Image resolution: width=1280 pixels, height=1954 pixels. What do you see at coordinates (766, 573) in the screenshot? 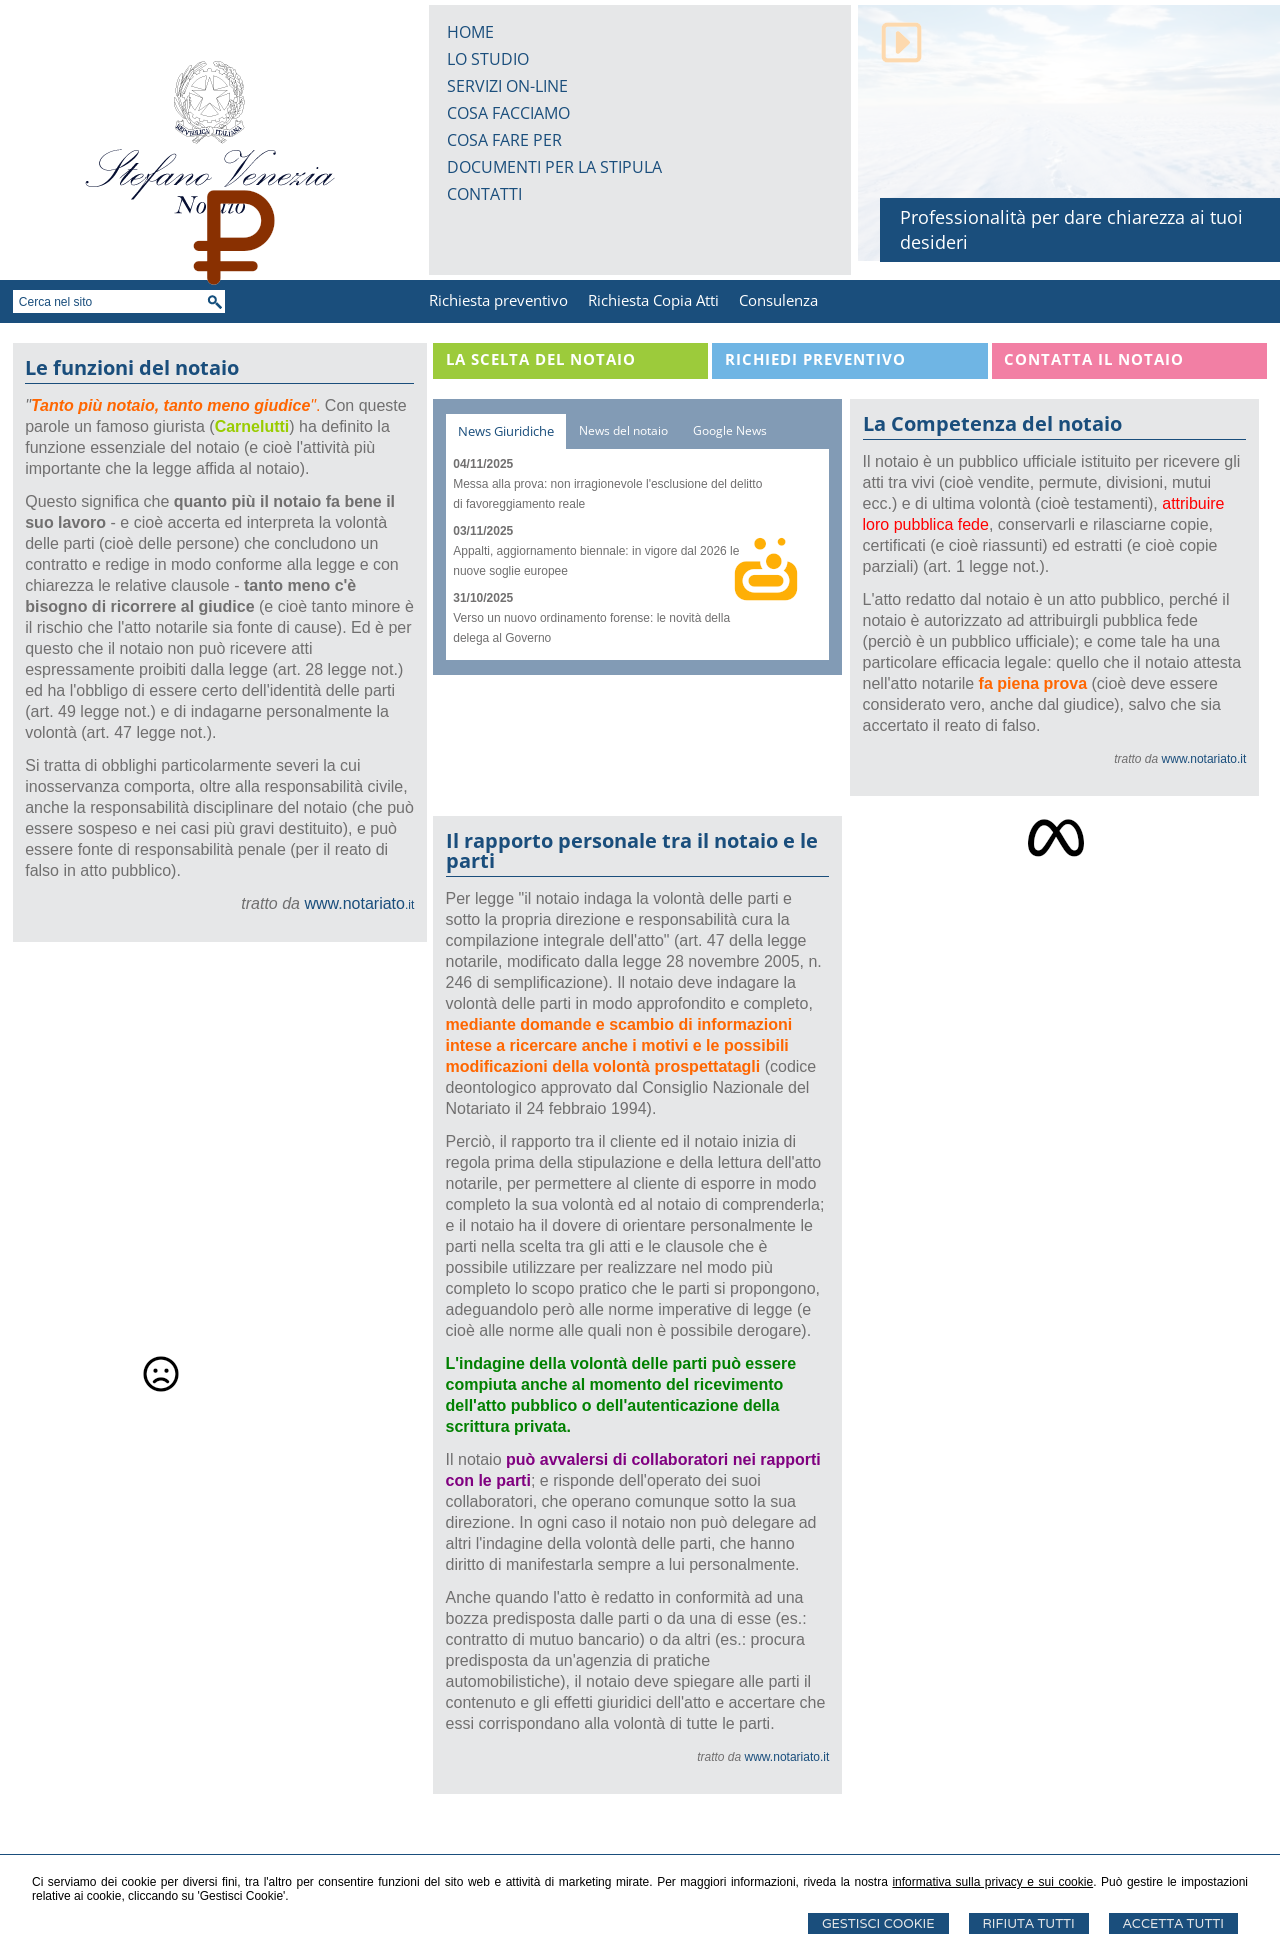
I see `indicates hand washing or hygiene station` at bounding box center [766, 573].